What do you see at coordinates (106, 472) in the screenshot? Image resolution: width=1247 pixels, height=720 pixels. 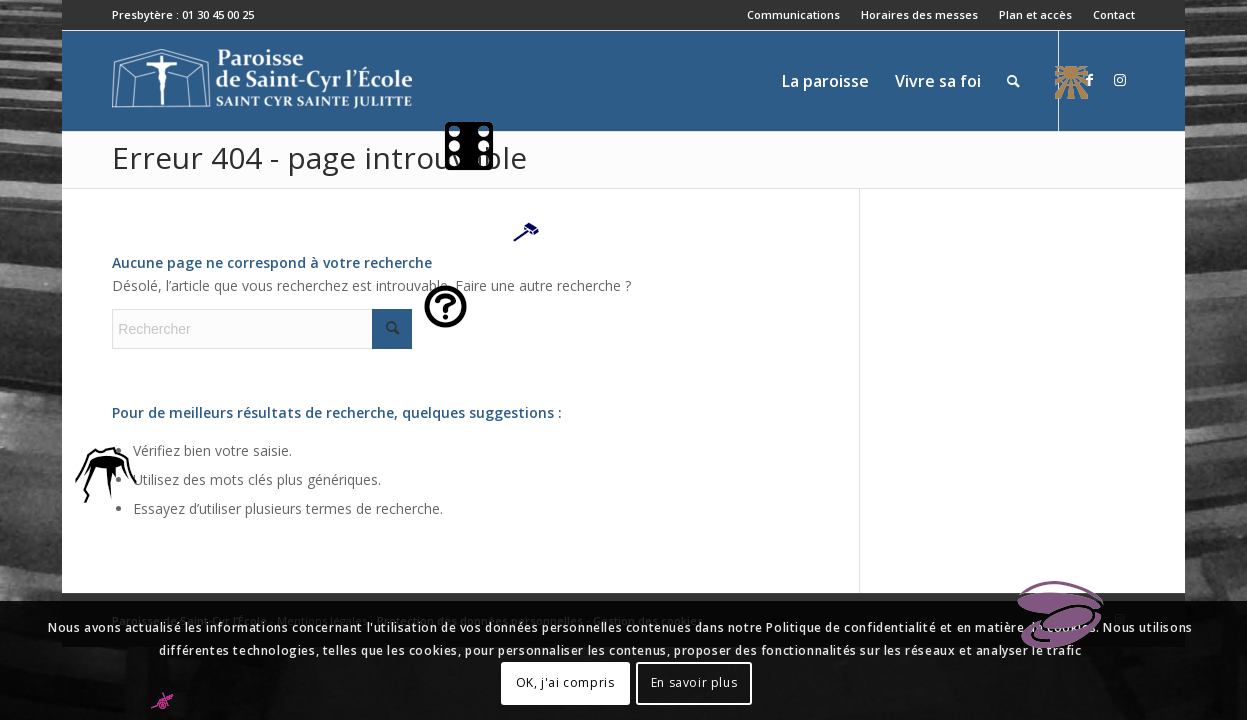 I see `indicates a volcano or volcanic area on a map` at bounding box center [106, 472].